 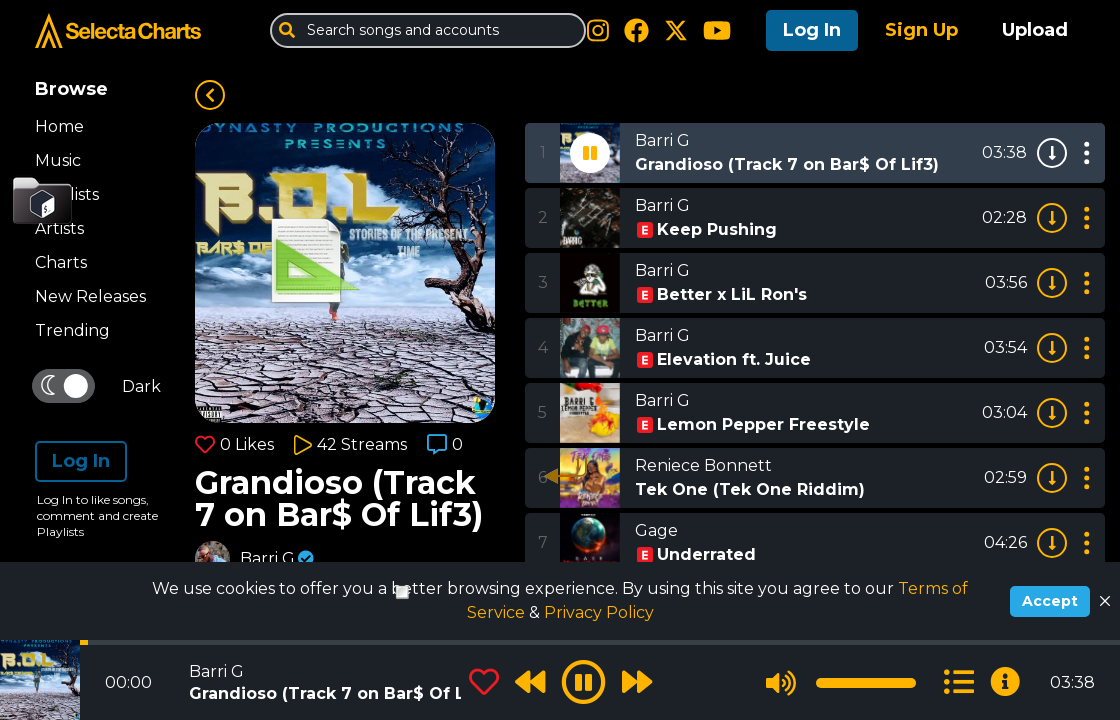 What do you see at coordinates (313, 260) in the screenshot?
I see `configure page layout settings` at bounding box center [313, 260].